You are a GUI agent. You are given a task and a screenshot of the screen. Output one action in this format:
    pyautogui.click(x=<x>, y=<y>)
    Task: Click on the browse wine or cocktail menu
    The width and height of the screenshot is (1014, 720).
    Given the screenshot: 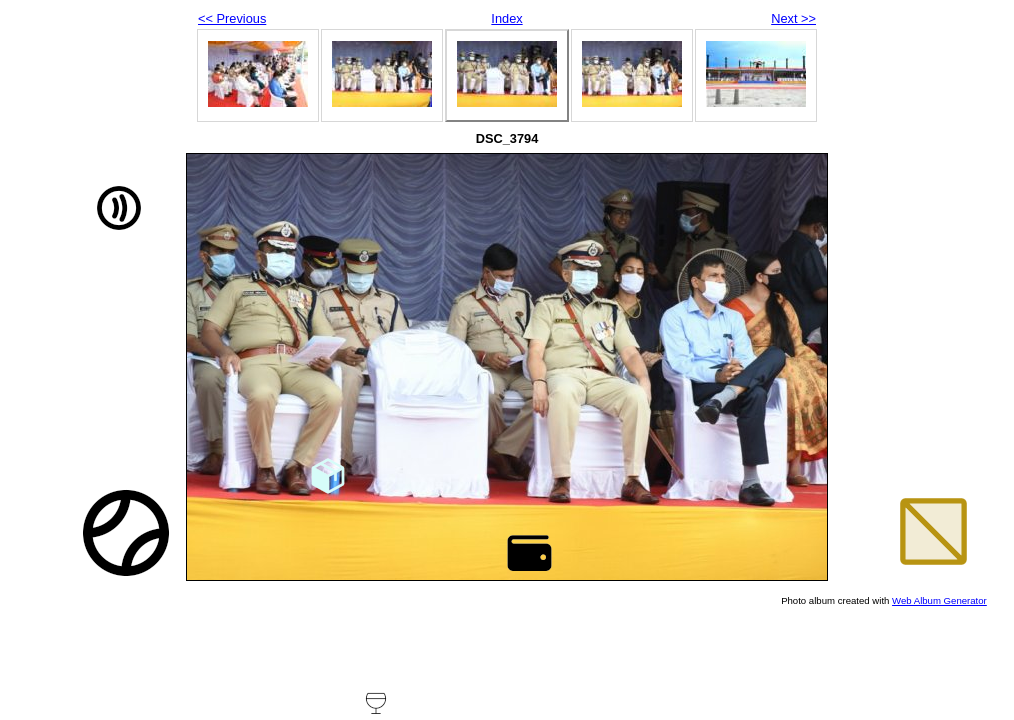 What is the action you would take?
    pyautogui.click(x=376, y=703)
    